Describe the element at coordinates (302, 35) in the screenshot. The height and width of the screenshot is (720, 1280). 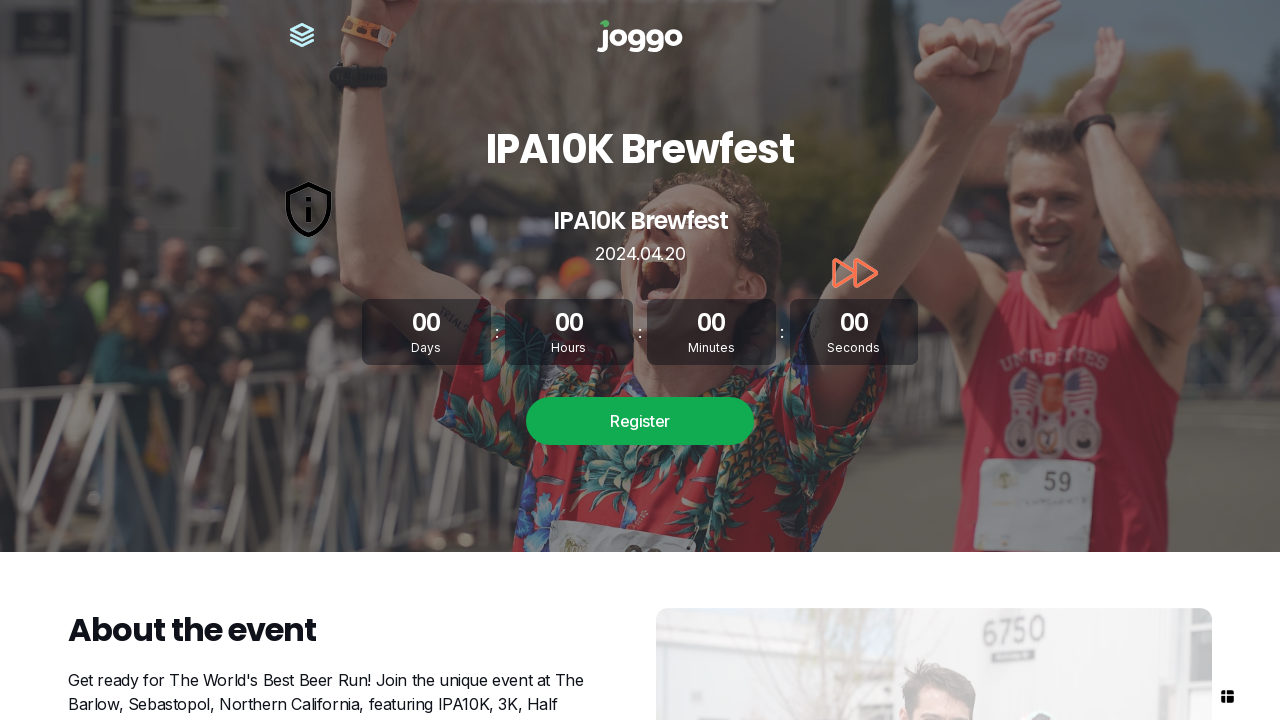
I see `view stacked layers or content` at that location.